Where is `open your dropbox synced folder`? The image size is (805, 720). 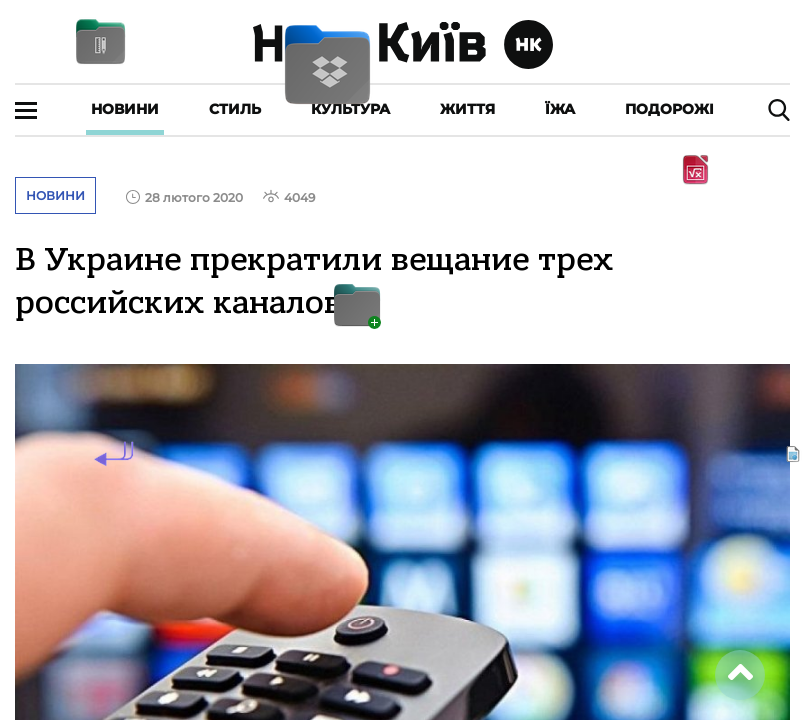 open your dropbox synced folder is located at coordinates (327, 64).